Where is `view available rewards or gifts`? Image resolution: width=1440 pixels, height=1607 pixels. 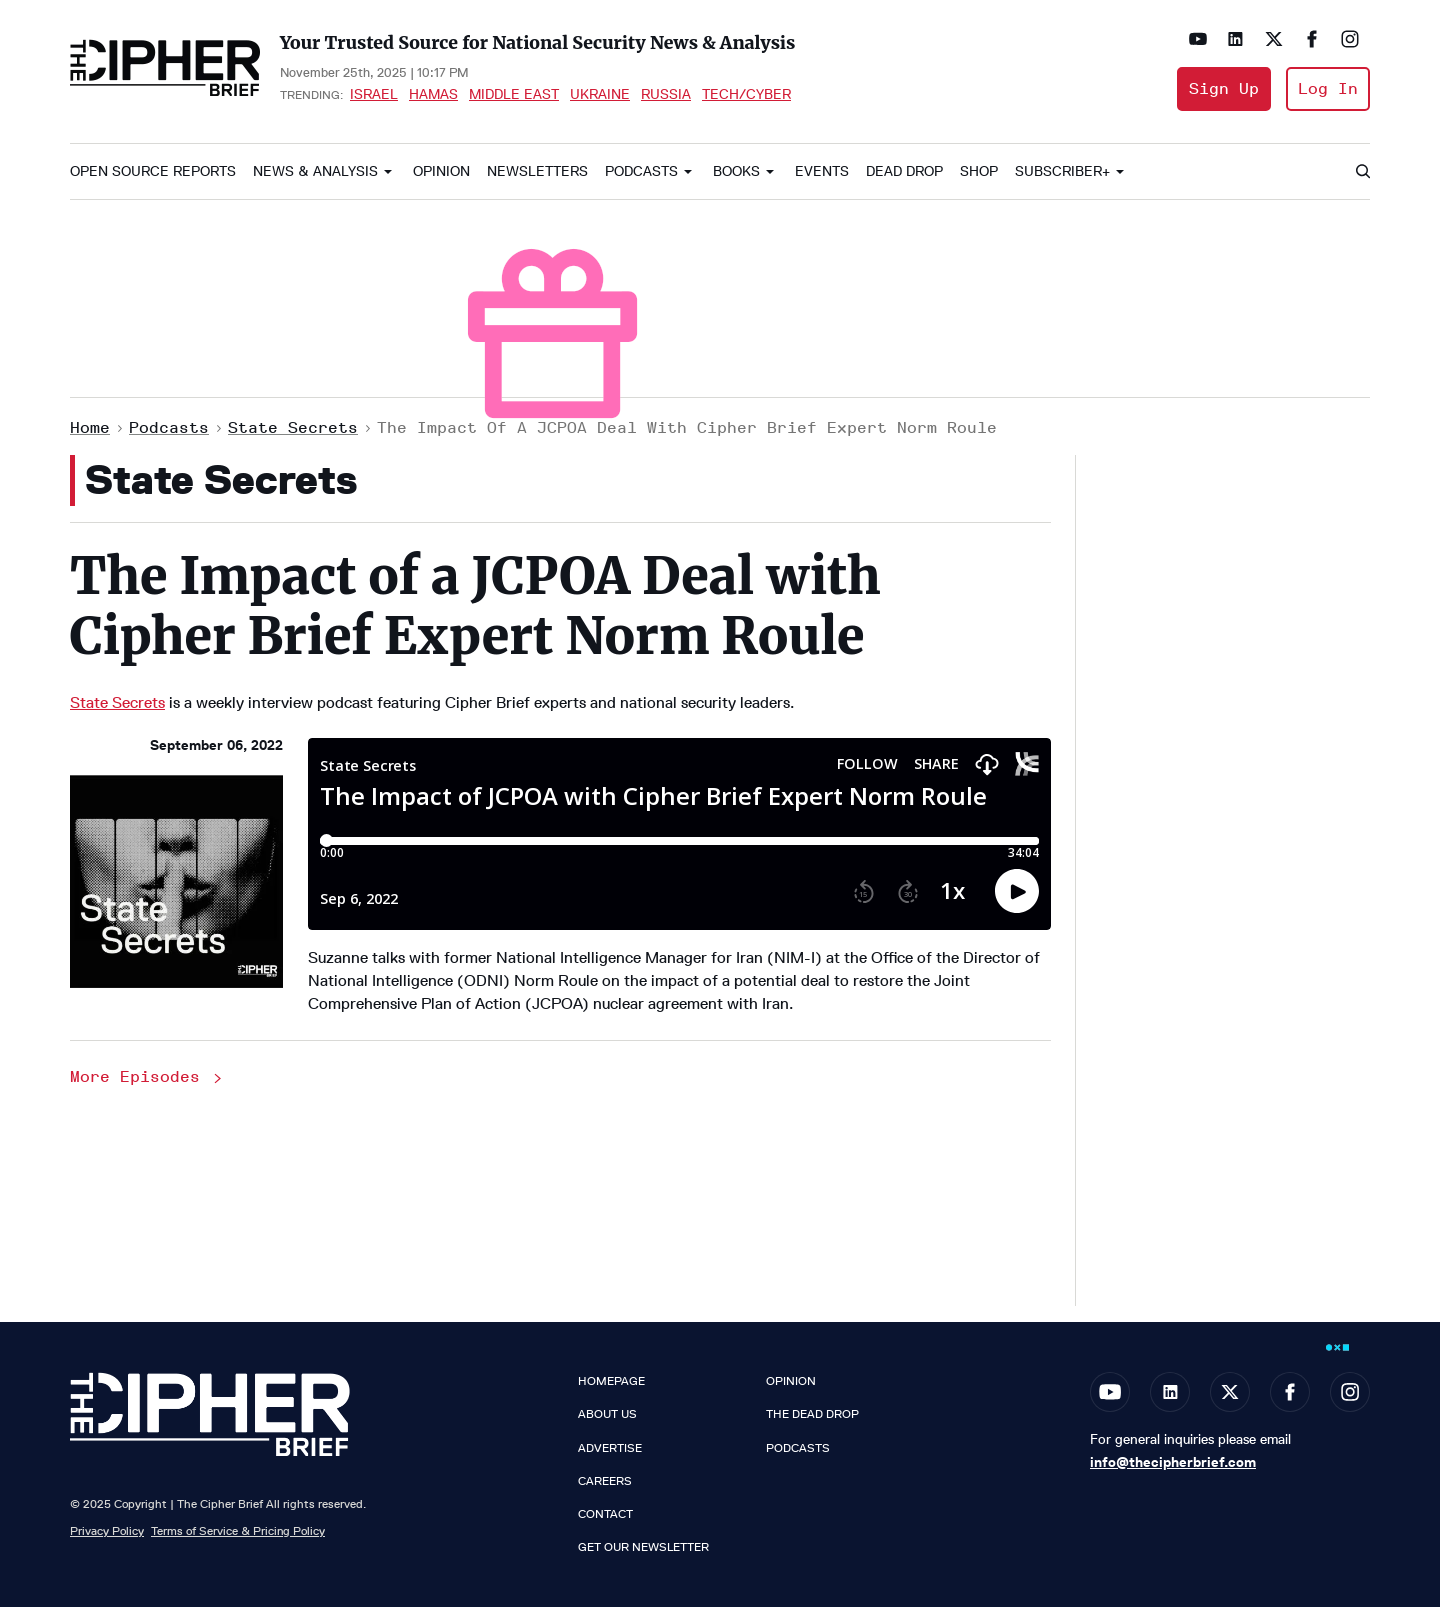
view available rewards or gifts is located at coordinates (552, 333).